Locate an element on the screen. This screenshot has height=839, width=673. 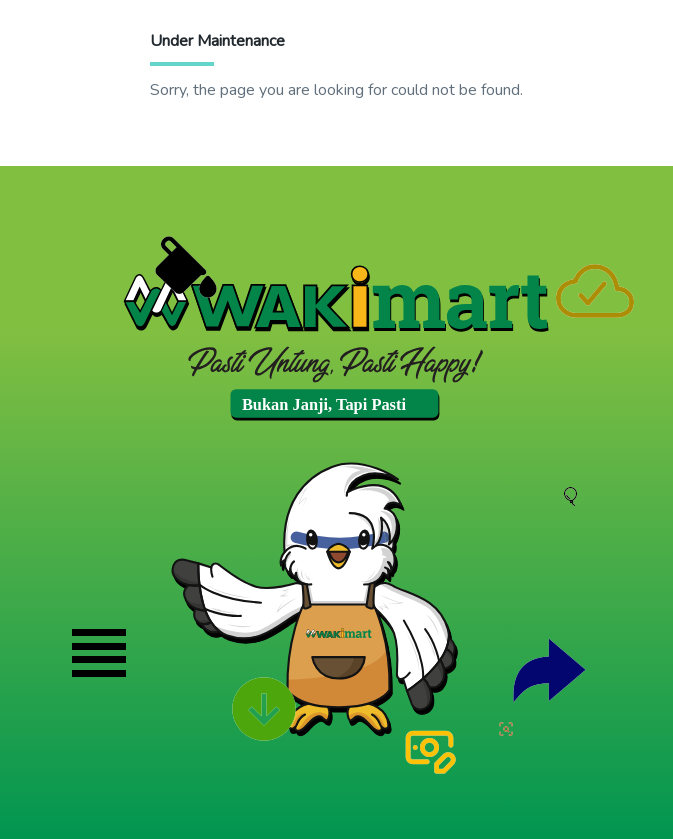
indicates a celebration or special event is located at coordinates (570, 496).